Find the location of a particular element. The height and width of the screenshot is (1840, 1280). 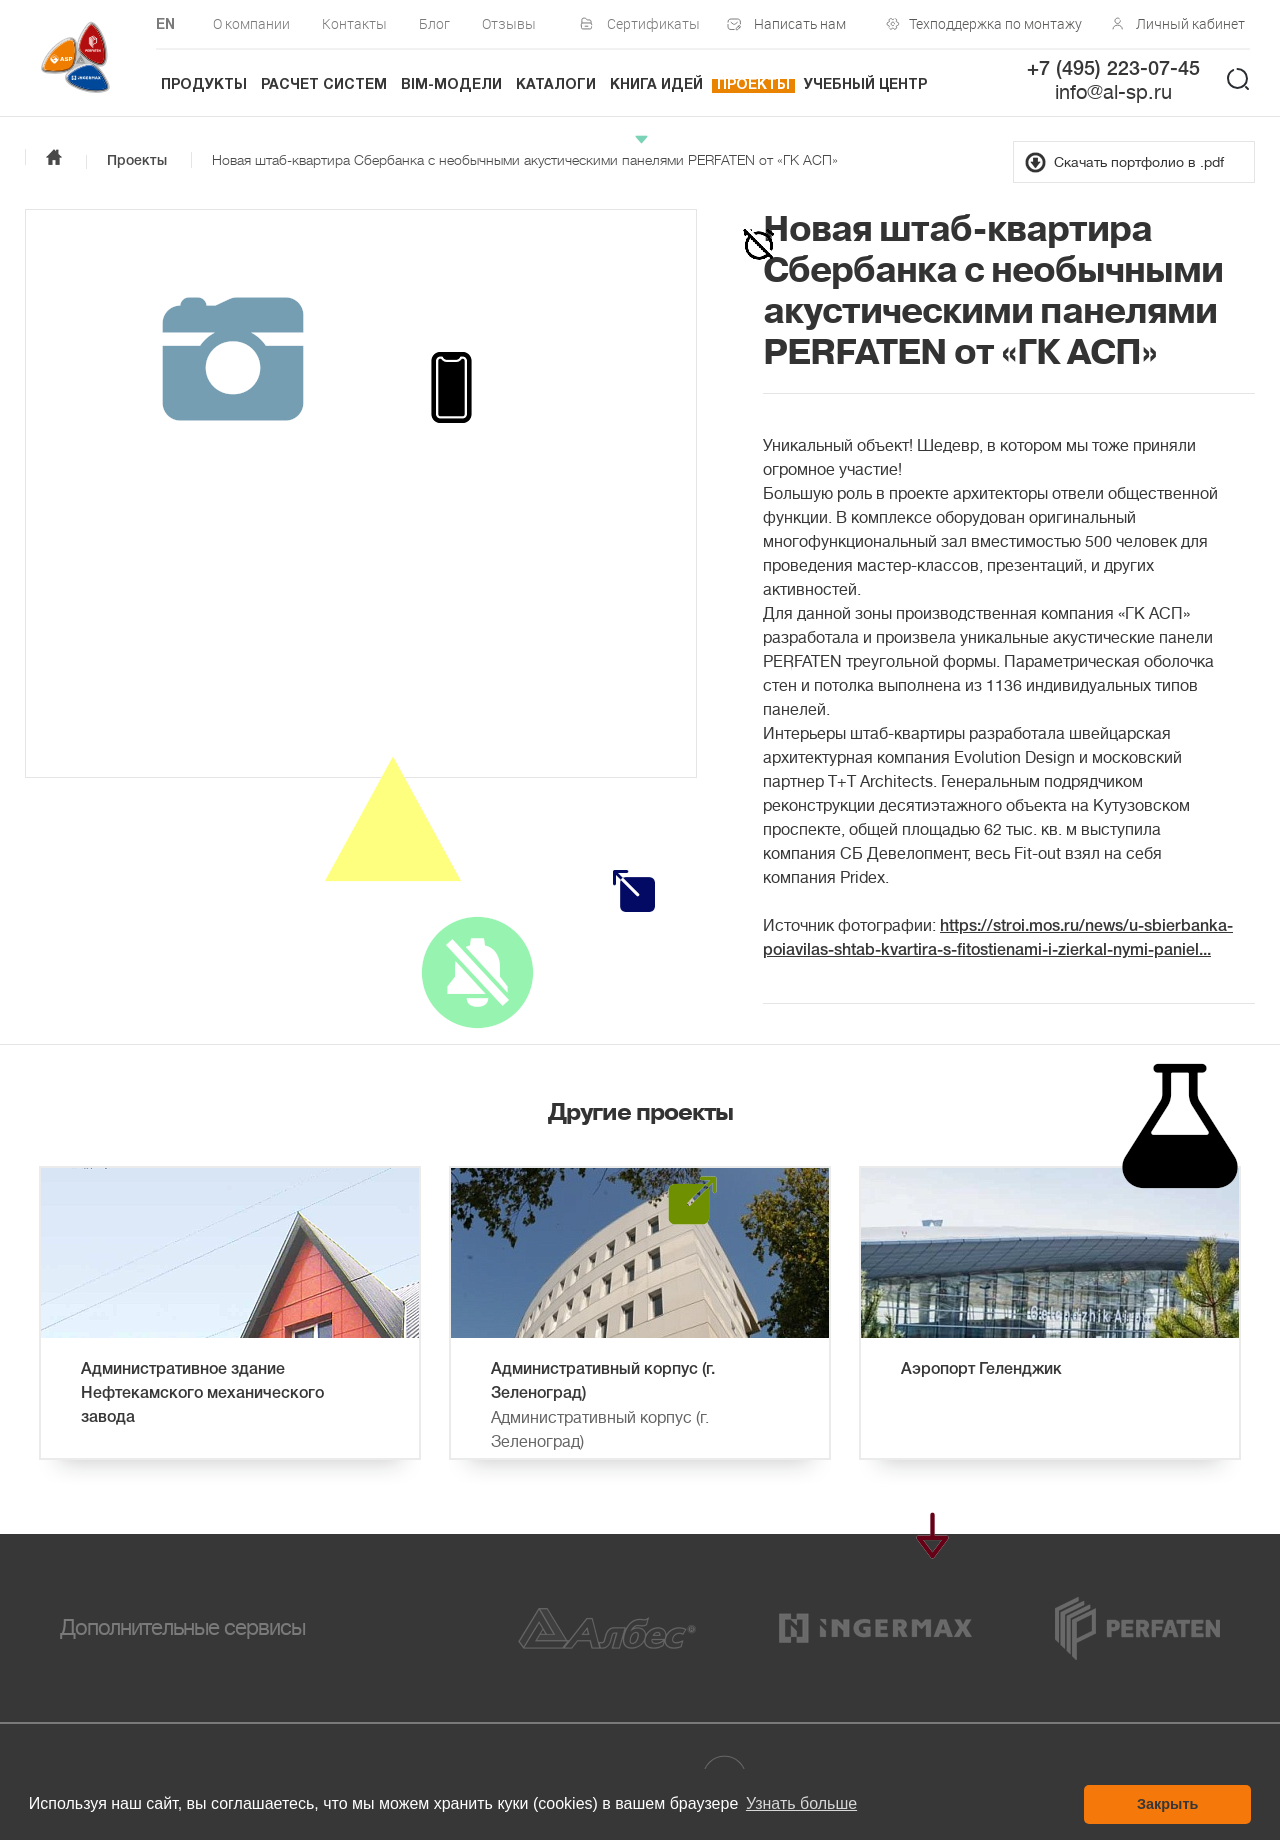

indicates a warning or alert status is located at coordinates (393, 821).